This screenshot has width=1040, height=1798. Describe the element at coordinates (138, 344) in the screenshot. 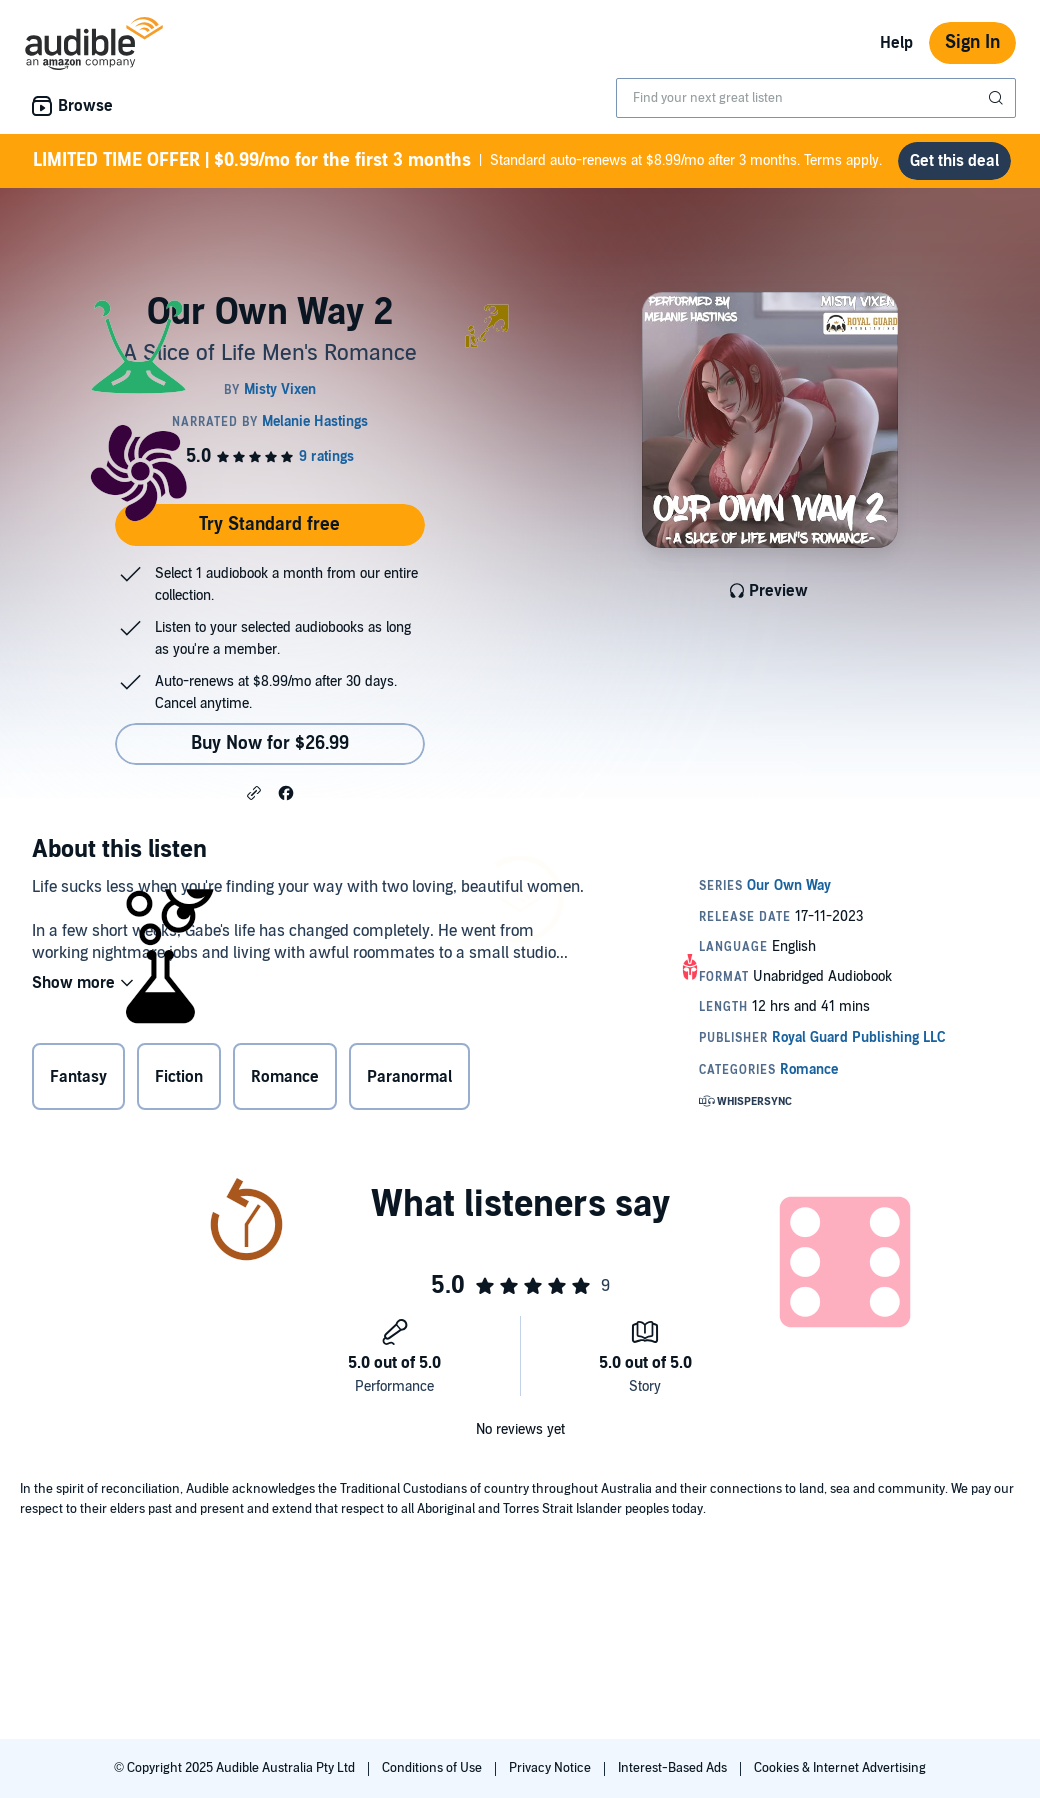

I see `indicates slow loading or processing speed` at that location.